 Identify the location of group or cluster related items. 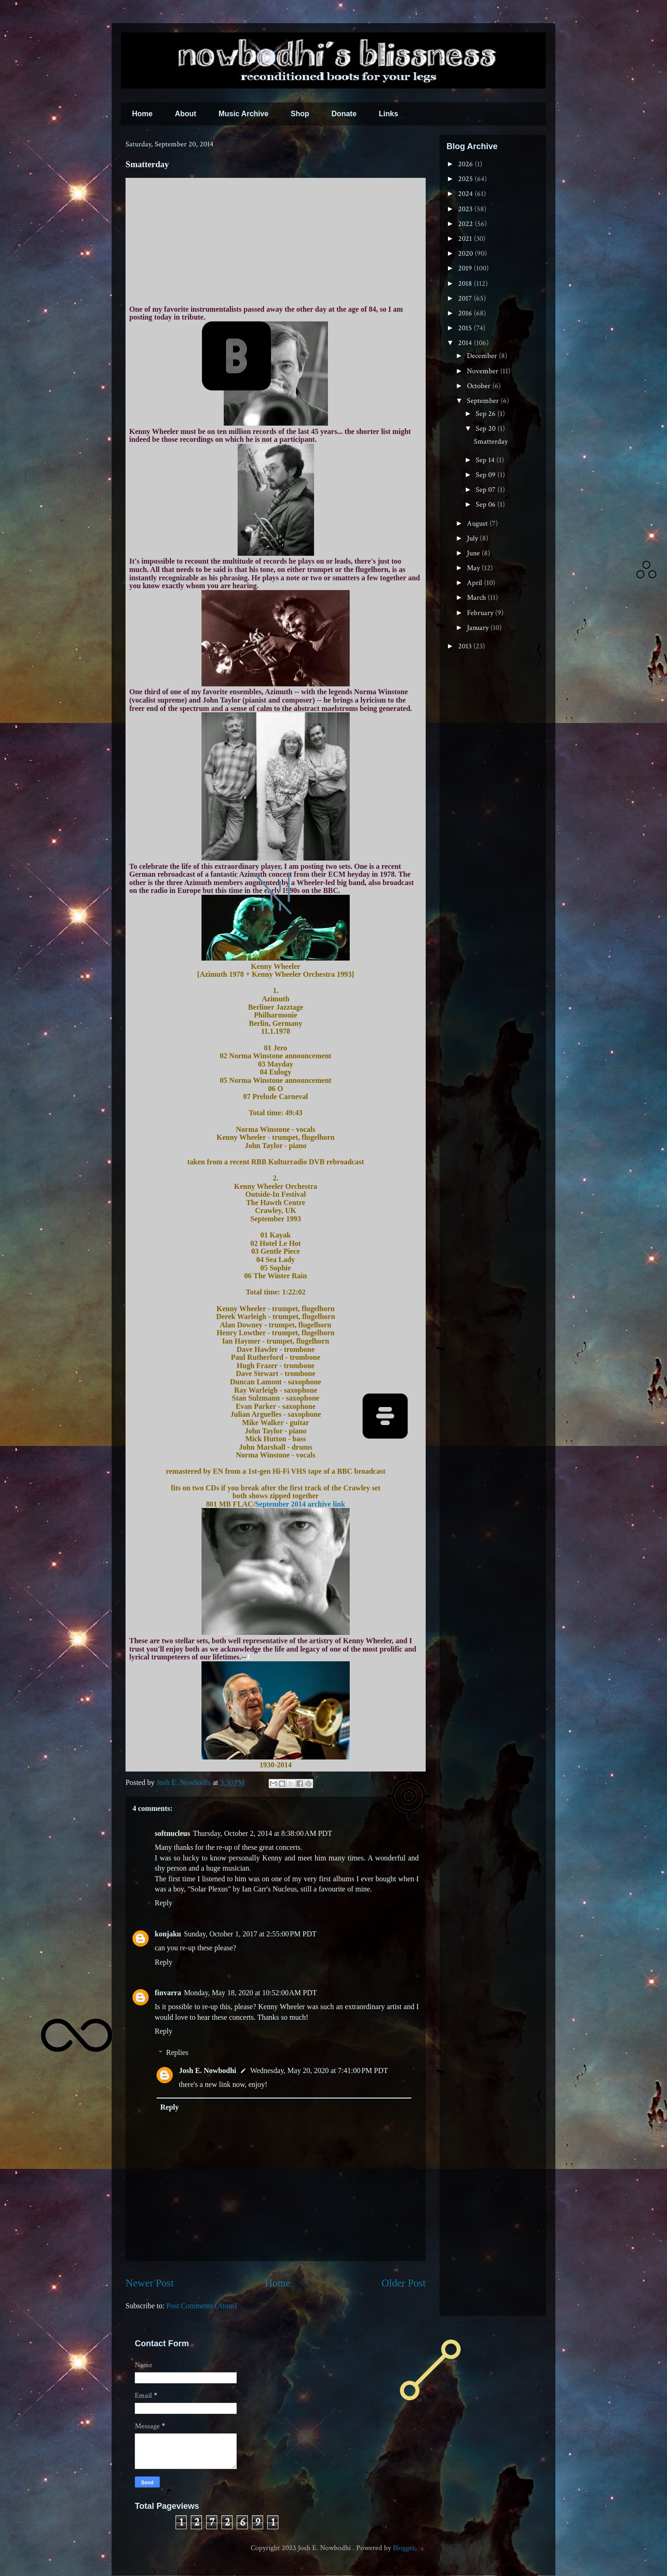
(646, 570).